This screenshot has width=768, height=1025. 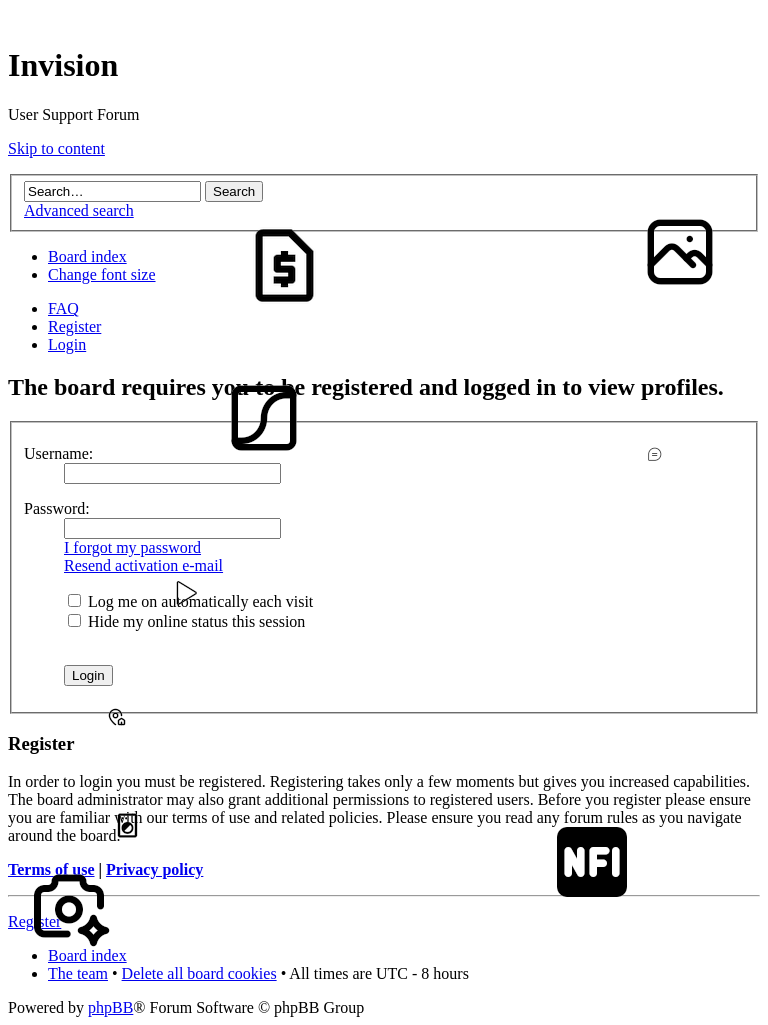 I want to click on start playing media content, so click(x=184, y=593).